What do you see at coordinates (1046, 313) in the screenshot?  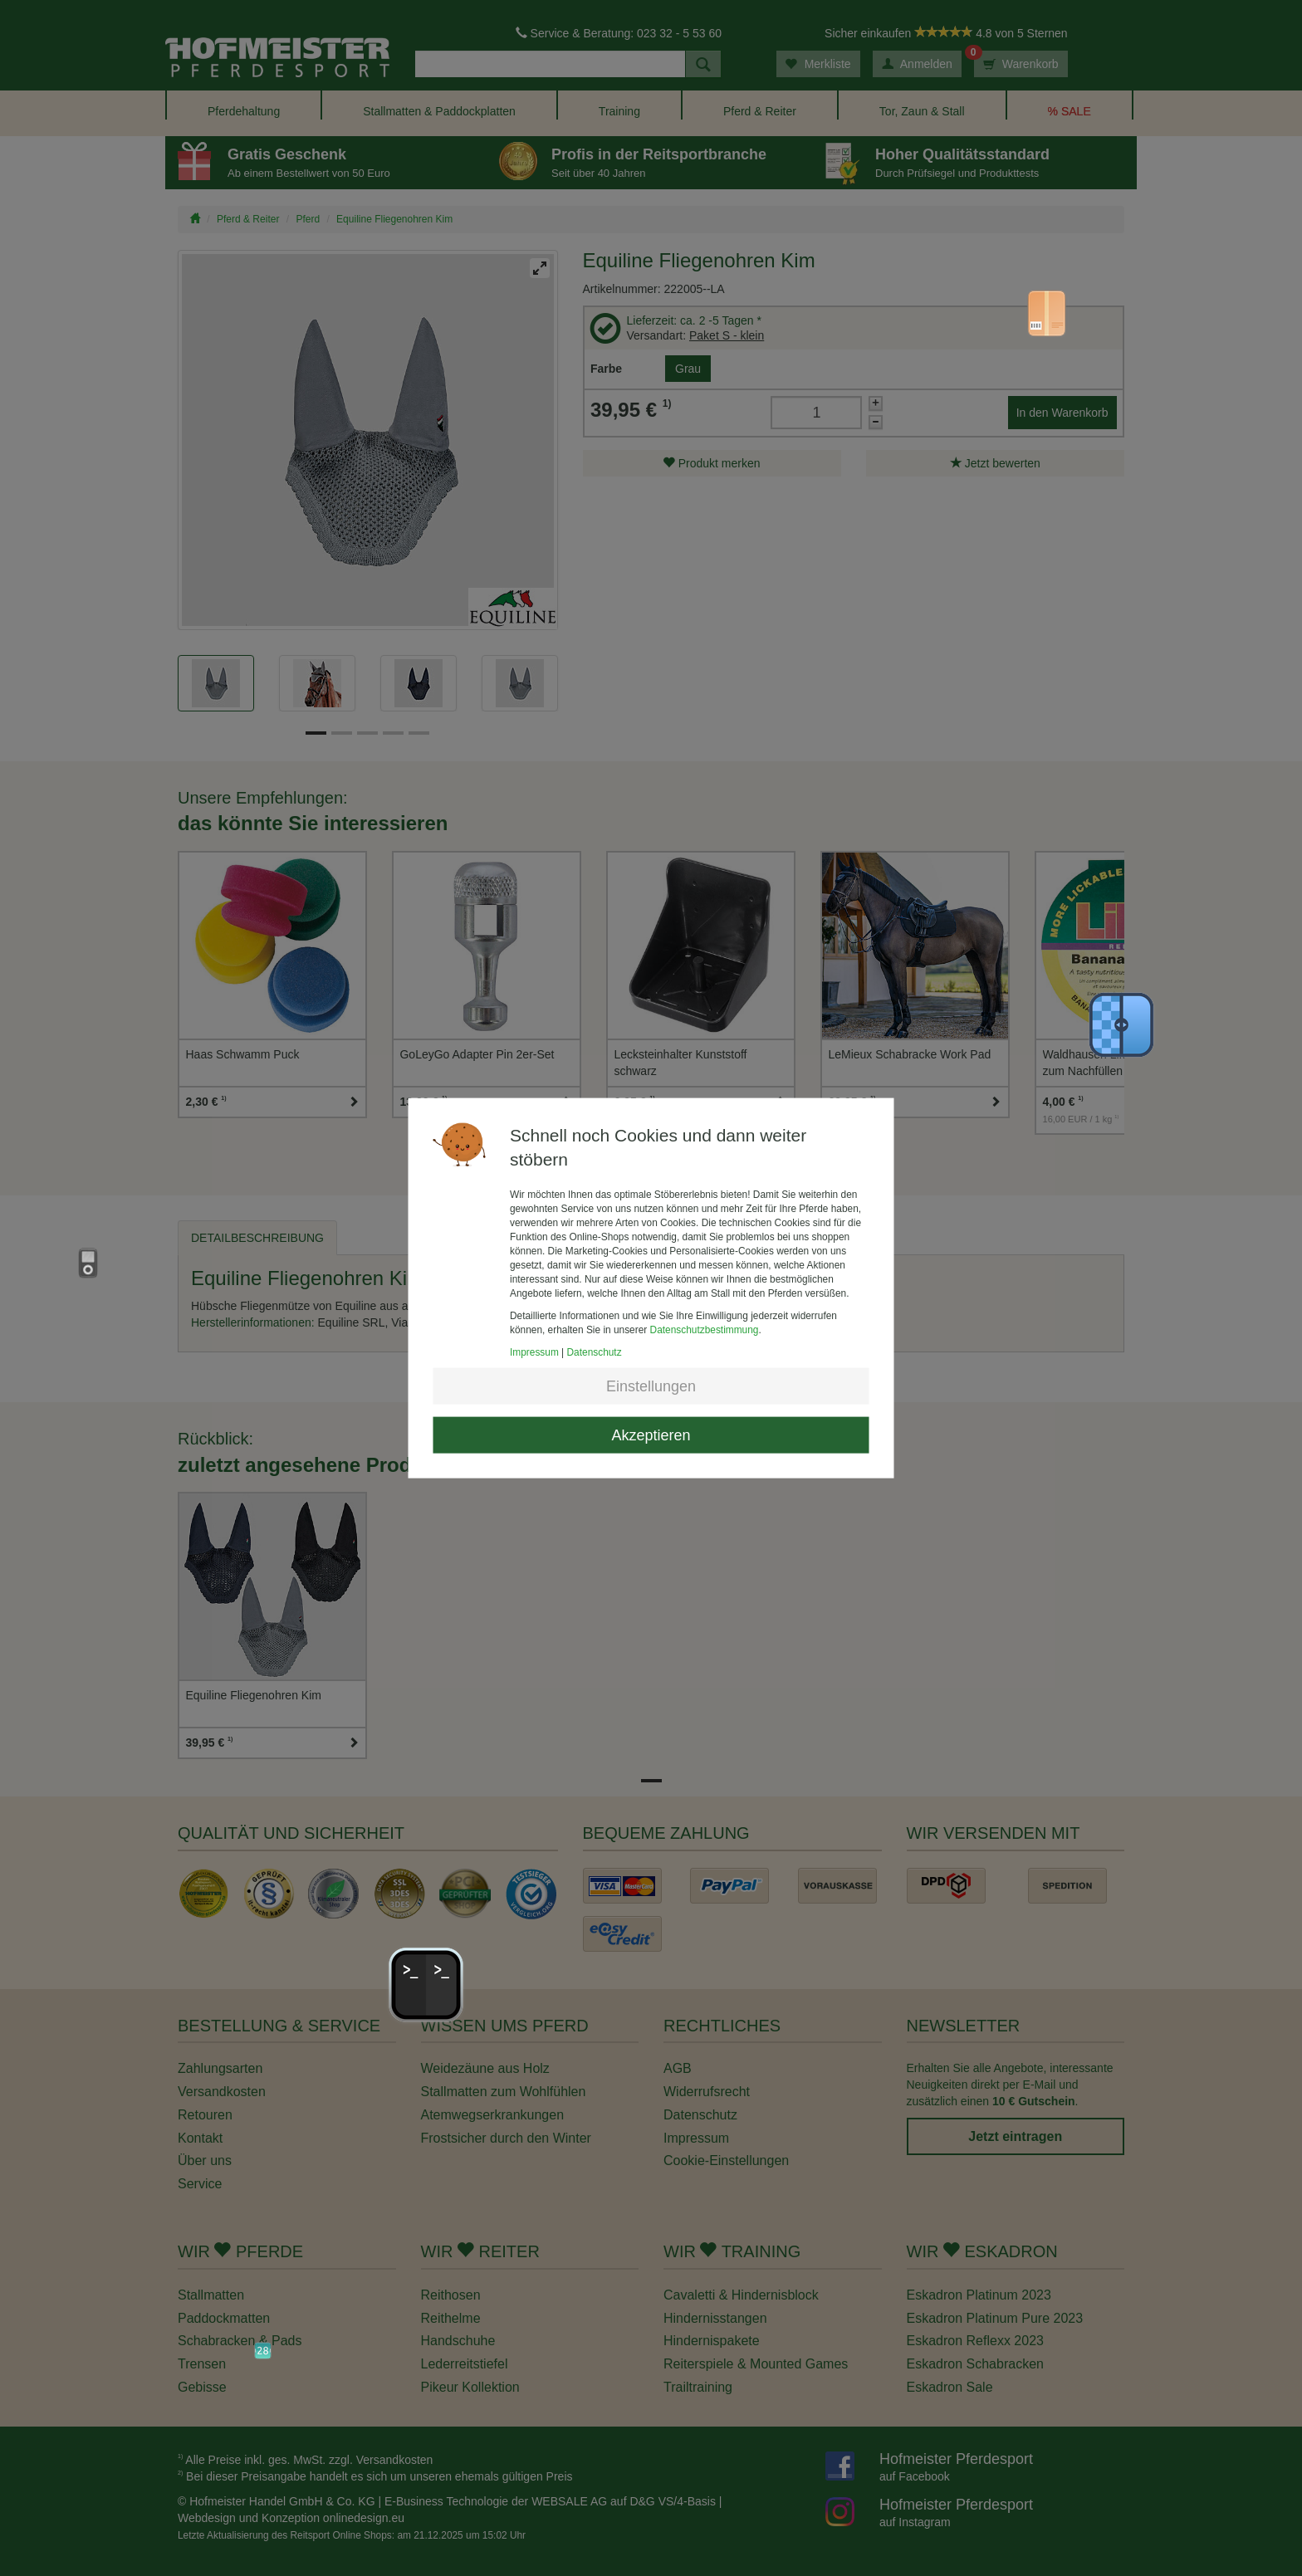 I see `install a new application or software package` at bounding box center [1046, 313].